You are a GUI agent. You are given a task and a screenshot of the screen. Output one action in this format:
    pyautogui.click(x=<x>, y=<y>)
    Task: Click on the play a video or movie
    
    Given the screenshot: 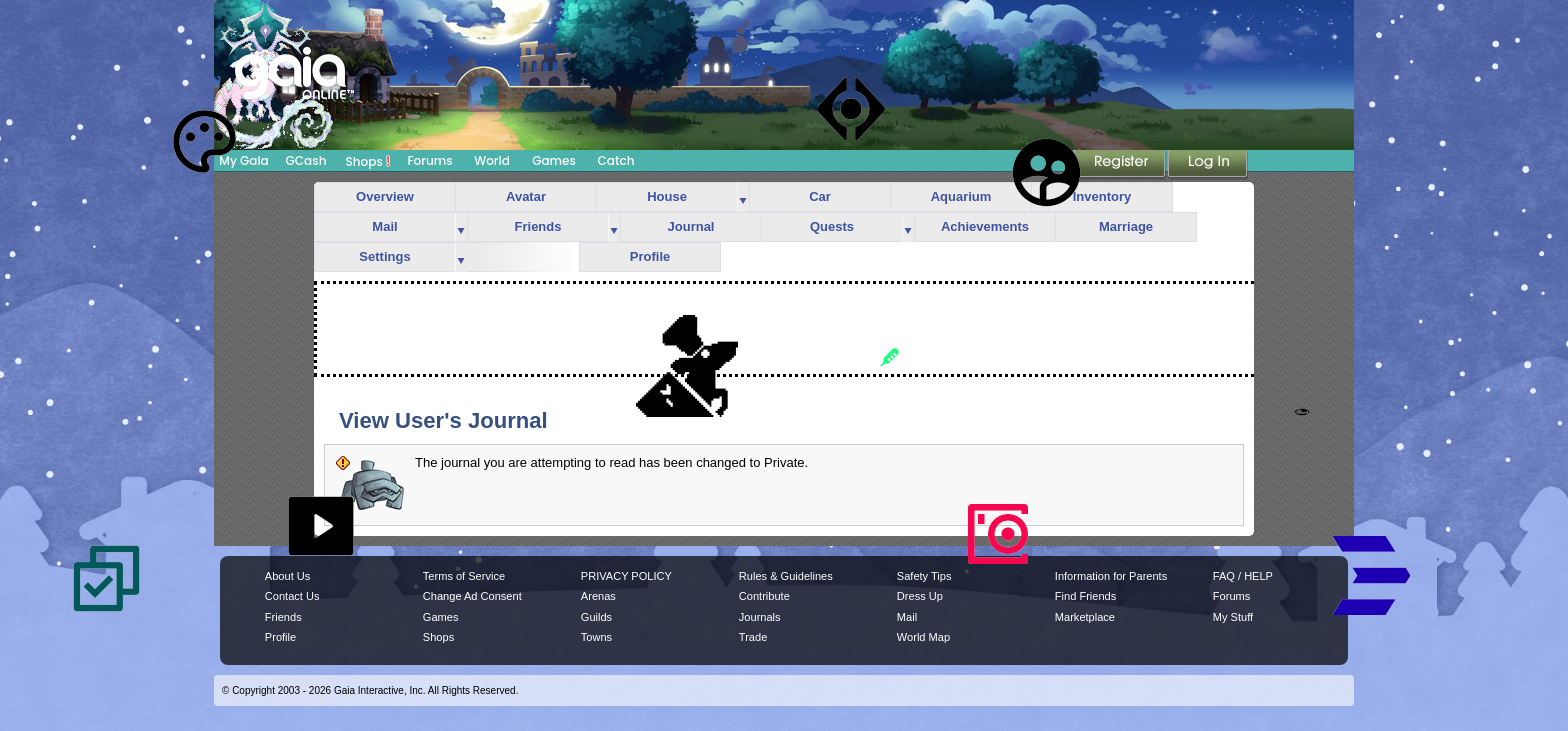 What is the action you would take?
    pyautogui.click(x=321, y=526)
    